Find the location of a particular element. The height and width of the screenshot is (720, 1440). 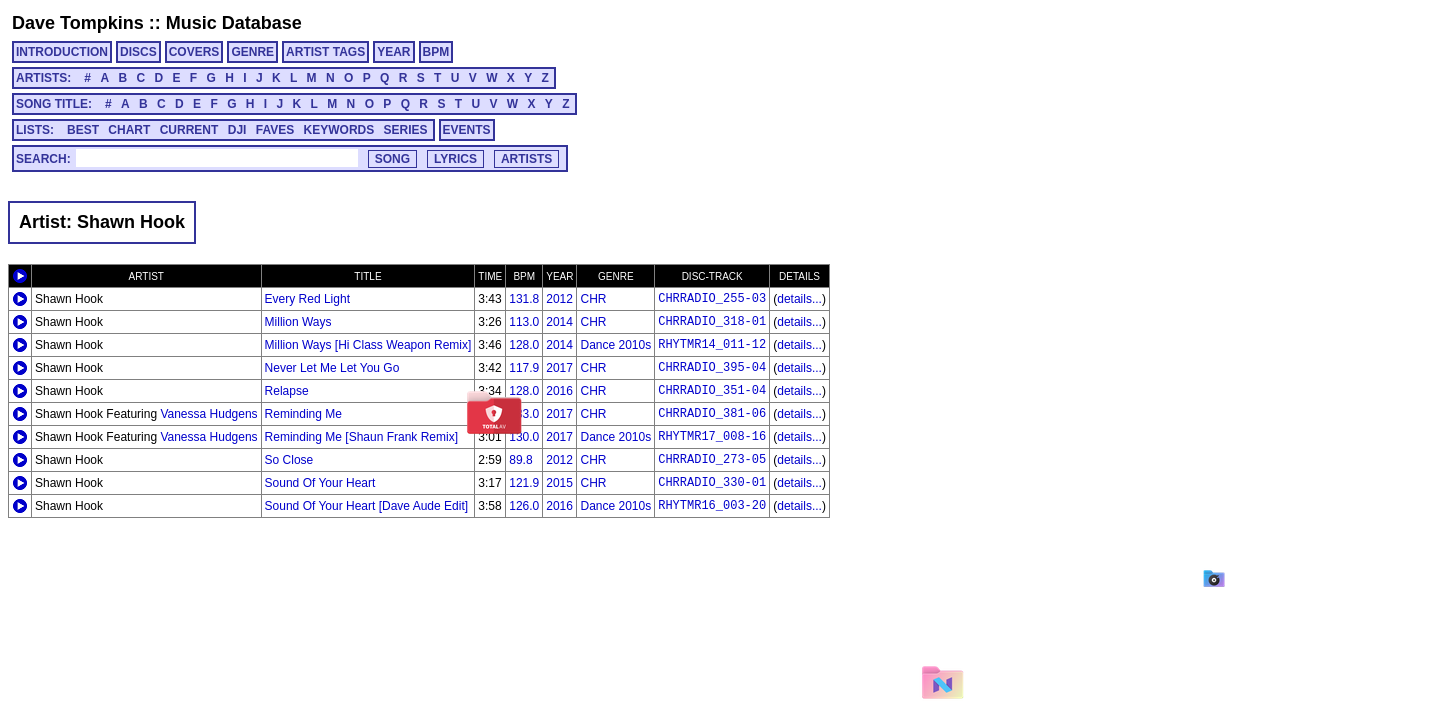

open TotalAV antivirus program folder is located at coordinates (494, 414).